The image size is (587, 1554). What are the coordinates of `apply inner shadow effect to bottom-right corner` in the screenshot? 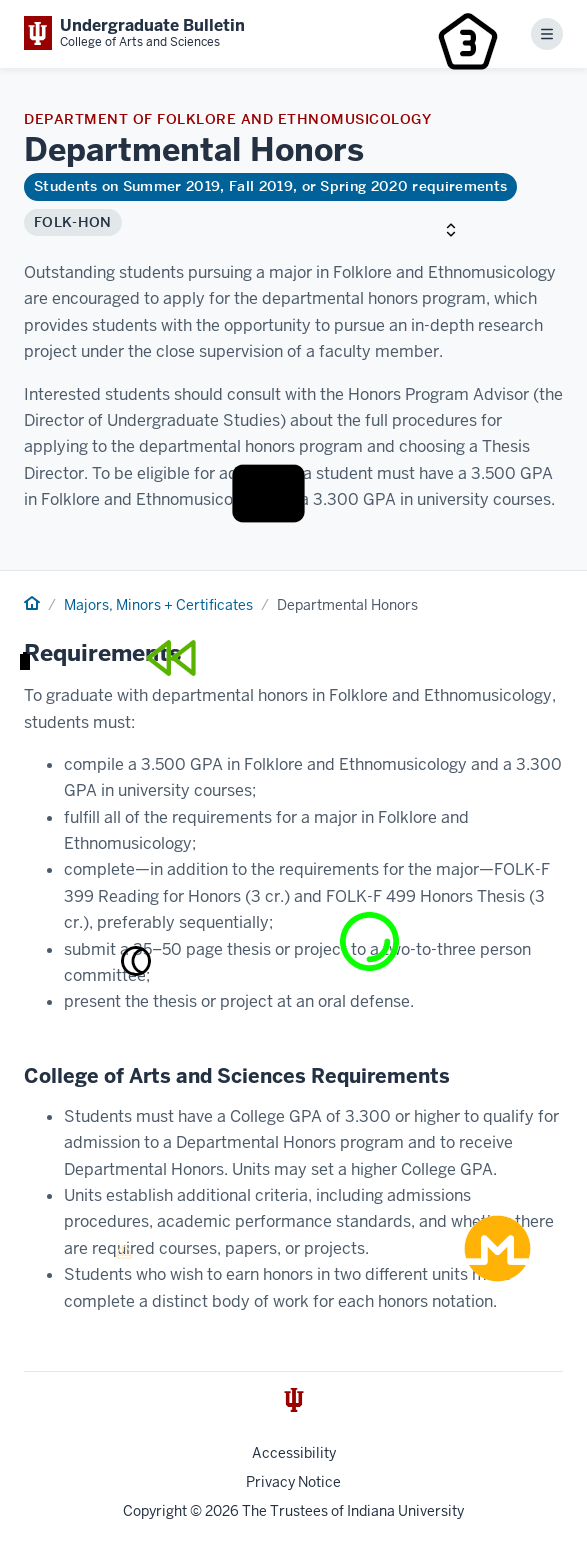 It's located at (369, 941).